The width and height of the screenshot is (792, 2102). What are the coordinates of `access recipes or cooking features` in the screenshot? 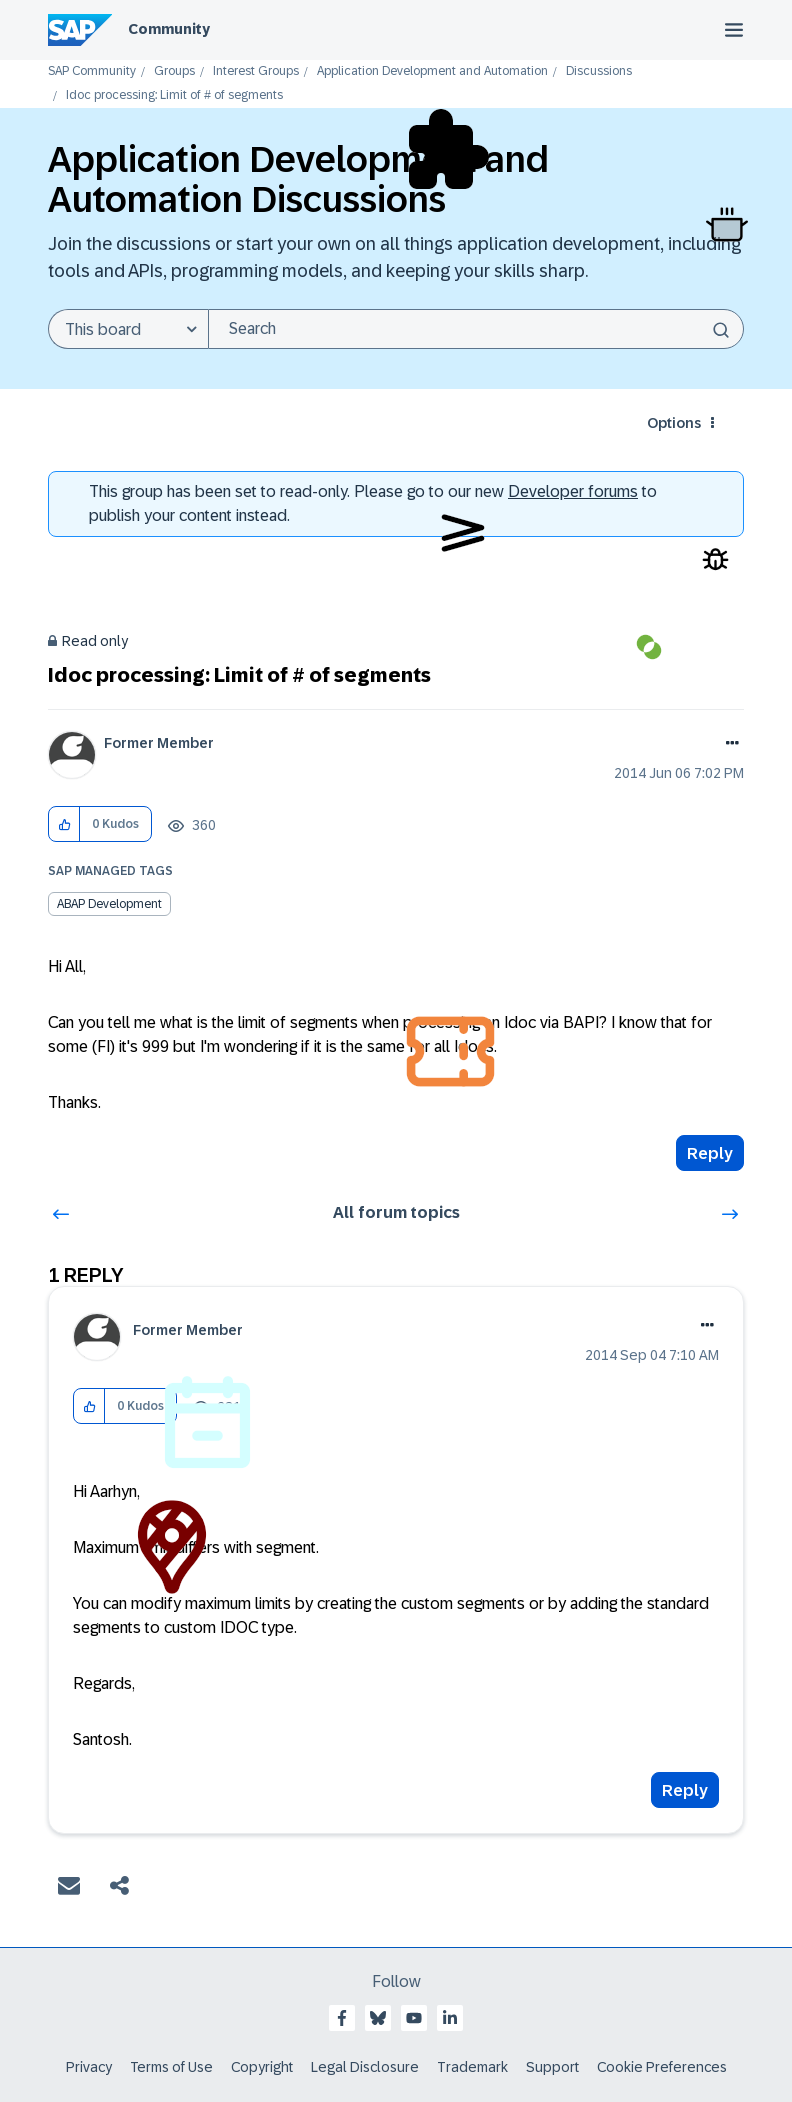 It's located at (727, 227).